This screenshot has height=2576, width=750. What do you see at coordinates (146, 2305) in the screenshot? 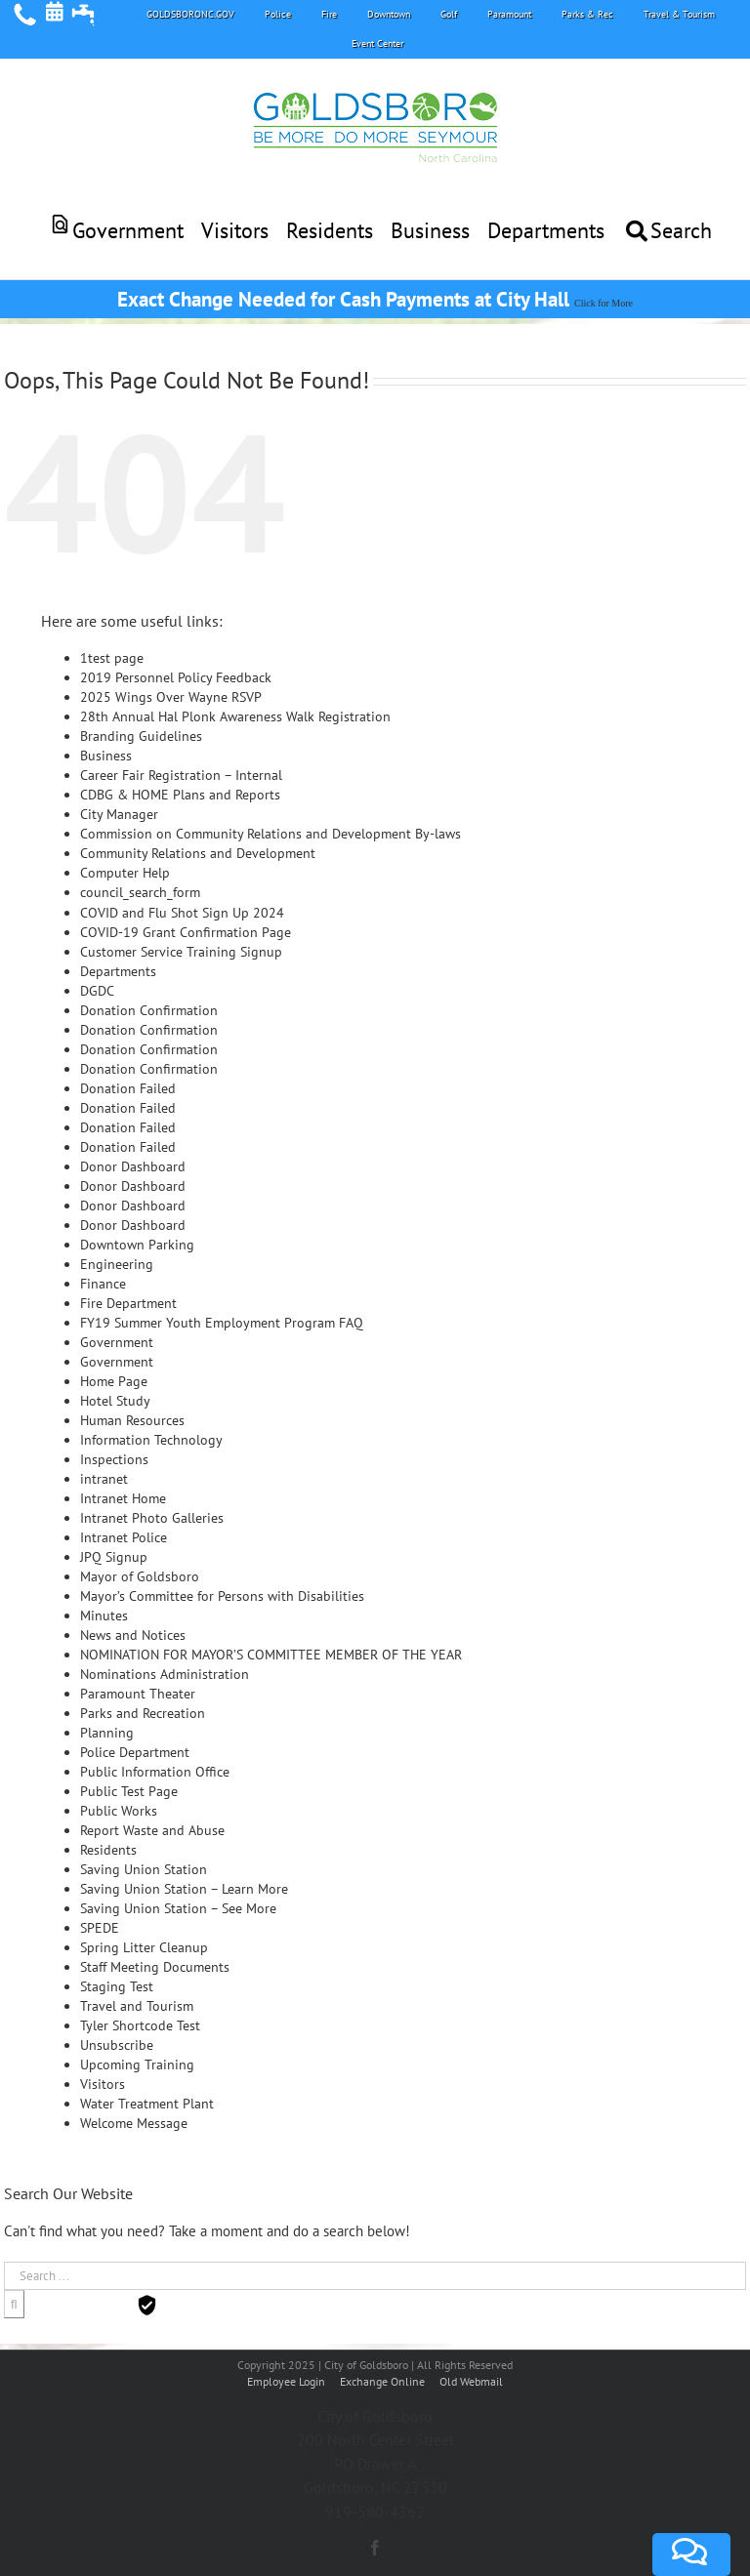
I see `indicates a verified or trusted user account` at bounding box center [146, 2305].